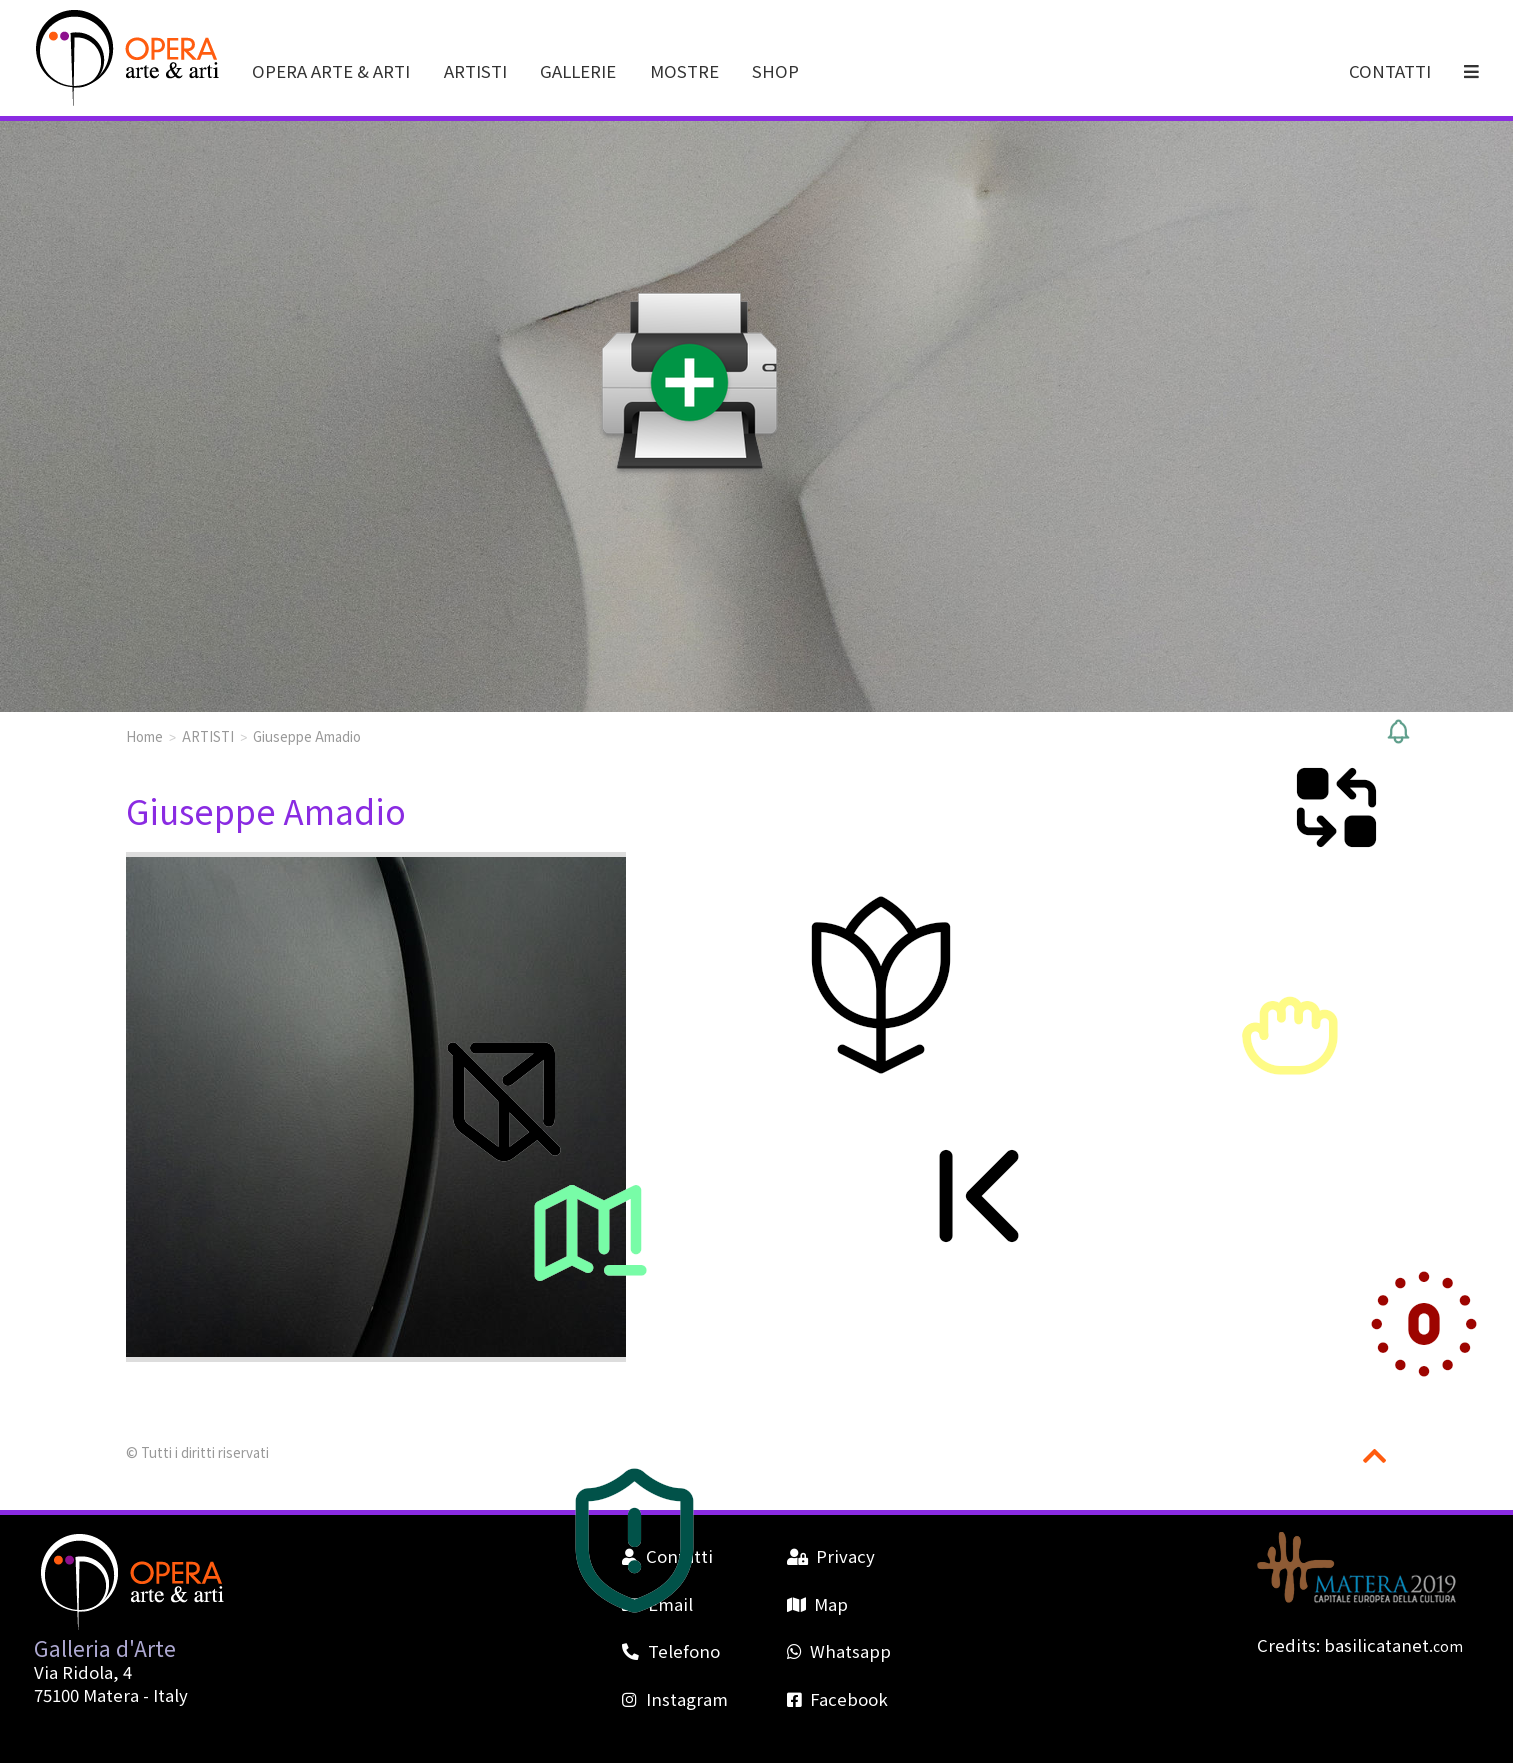 The image size is (1513, 1763). Describe the element at coordinates (588, 1233) in the screenshot. I see `remove a location from the map` at that location.